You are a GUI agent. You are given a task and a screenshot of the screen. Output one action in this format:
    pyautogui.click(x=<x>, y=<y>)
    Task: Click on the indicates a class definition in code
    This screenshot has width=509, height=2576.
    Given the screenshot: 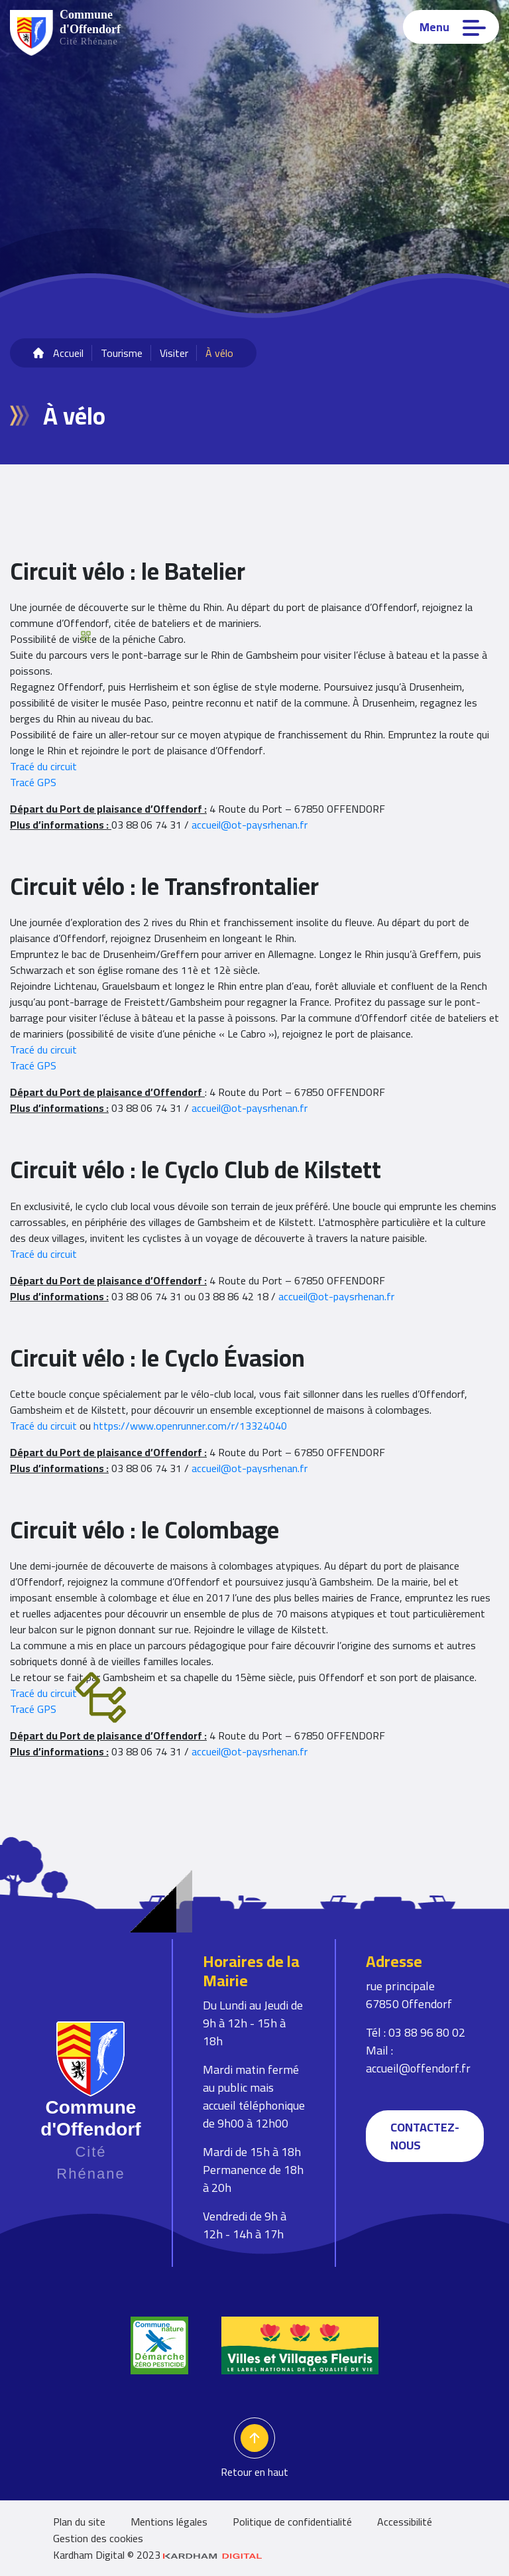 What is the action you would take?
    pyautogui.click(x=101, y=1698)
    